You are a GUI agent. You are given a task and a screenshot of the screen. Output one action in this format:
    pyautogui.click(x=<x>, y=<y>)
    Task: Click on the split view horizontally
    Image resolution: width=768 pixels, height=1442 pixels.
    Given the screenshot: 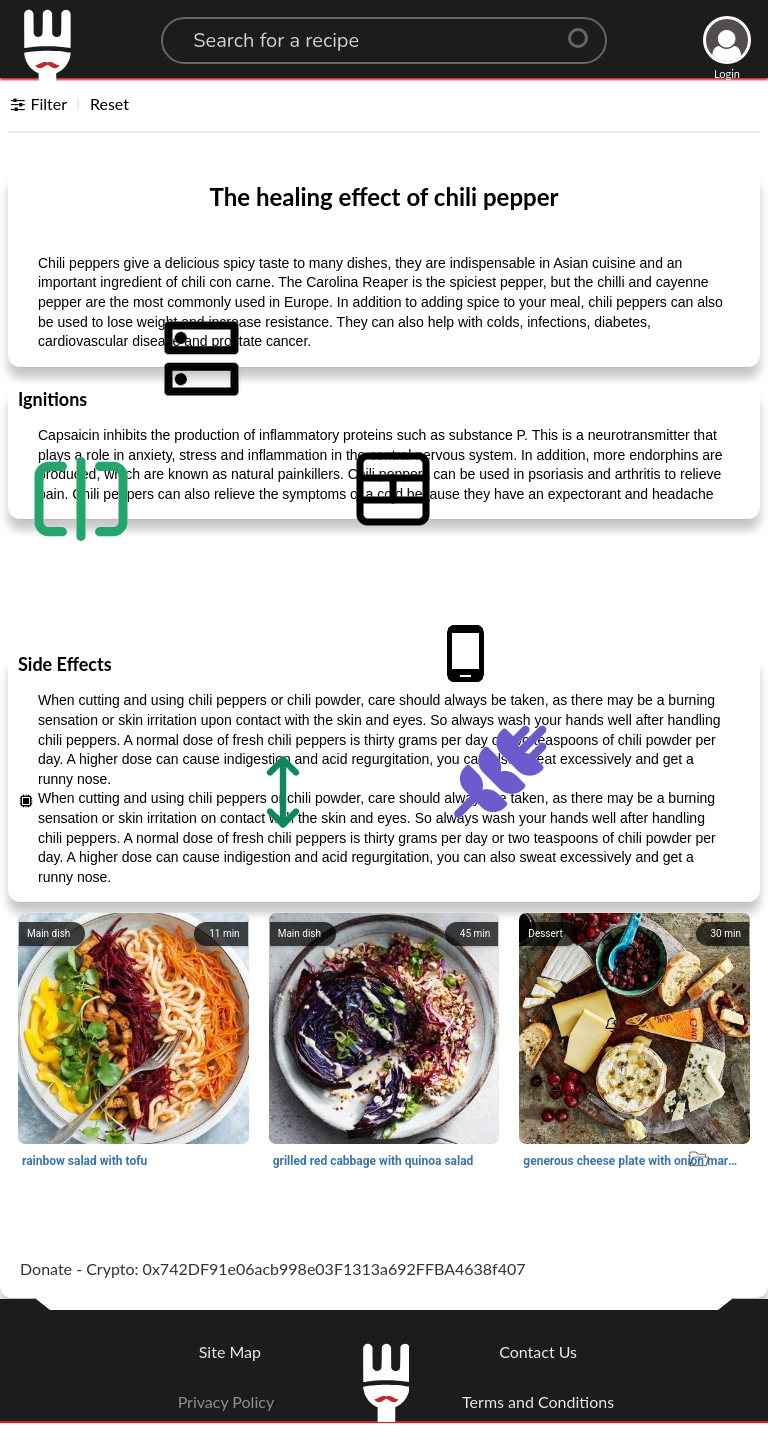 What is the action you would take?
    pyautogui.click(x=81, y=499)
    